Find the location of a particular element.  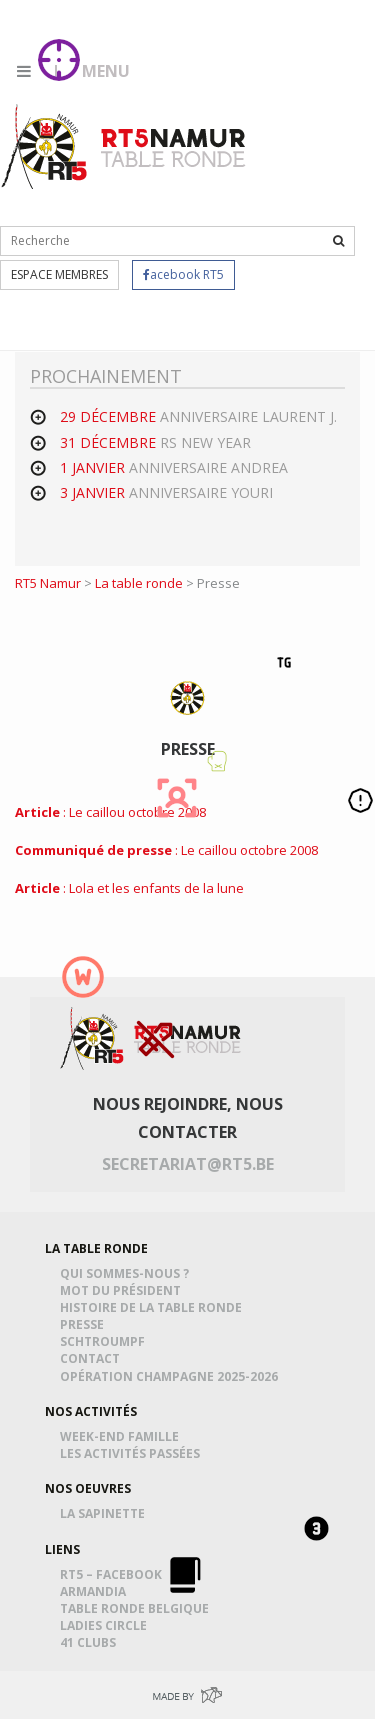

step 3 in a multi-step process or wizard is located at coordinates (316, 1528).